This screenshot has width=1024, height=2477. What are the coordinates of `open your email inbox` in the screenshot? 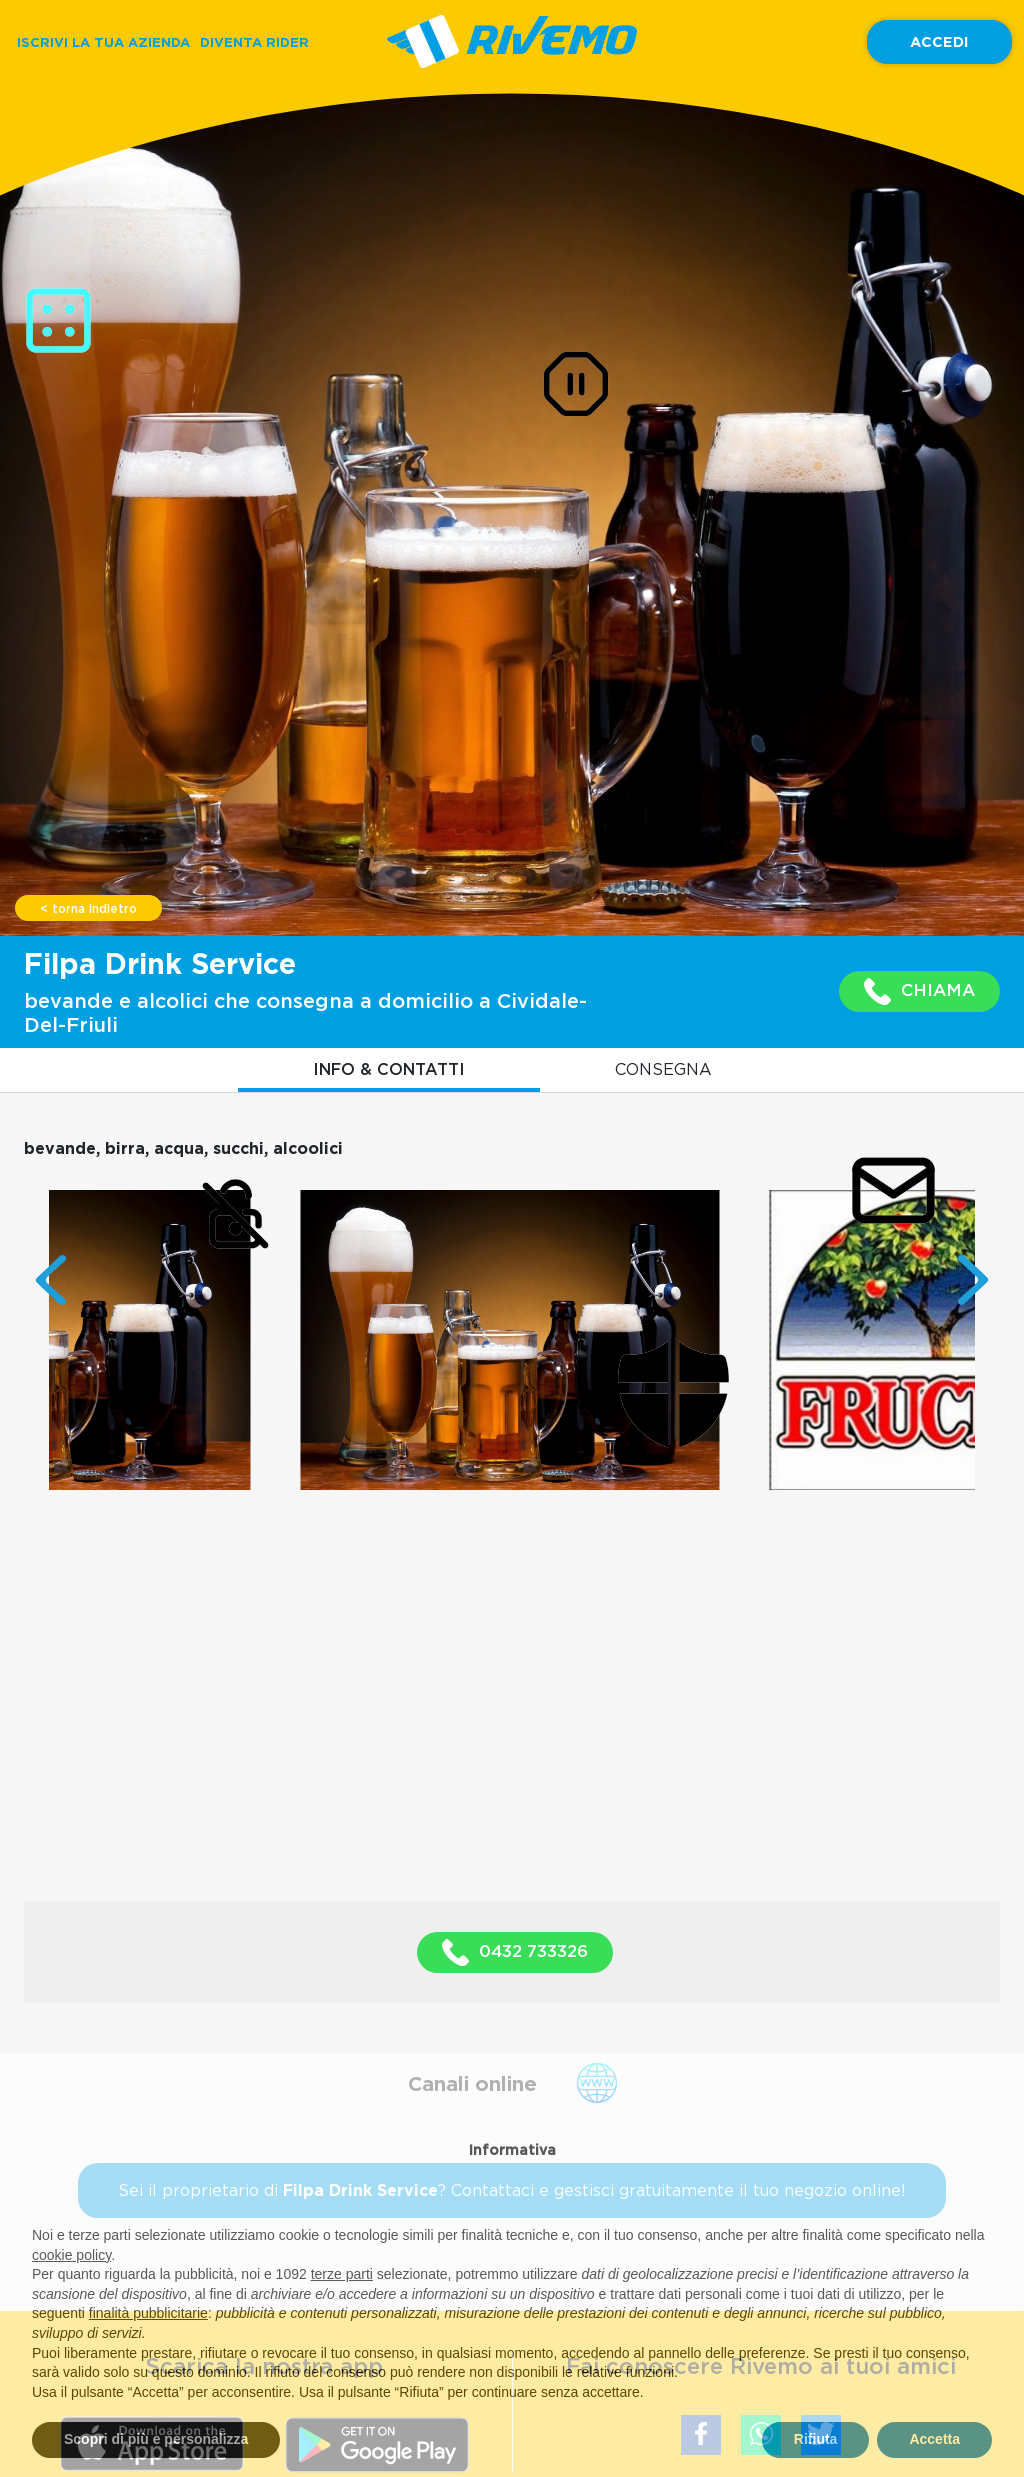 It's located at (893, 1190).